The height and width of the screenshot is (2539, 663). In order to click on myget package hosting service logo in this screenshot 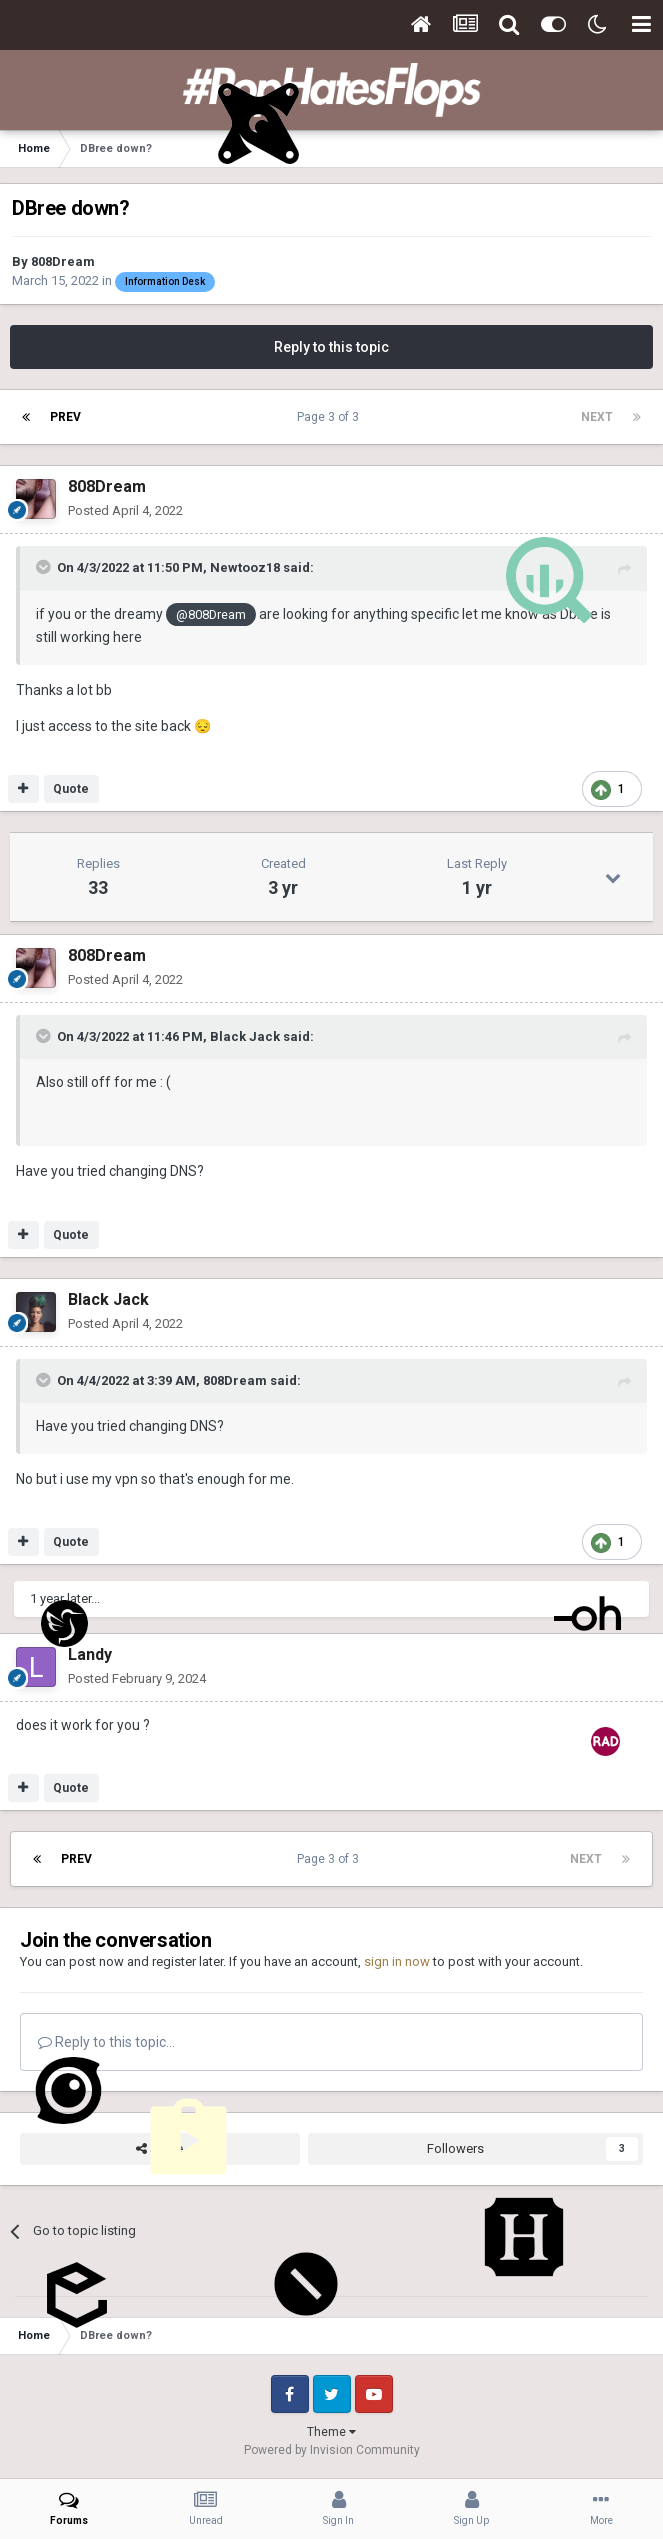, I will do `click(77, 2295)`.